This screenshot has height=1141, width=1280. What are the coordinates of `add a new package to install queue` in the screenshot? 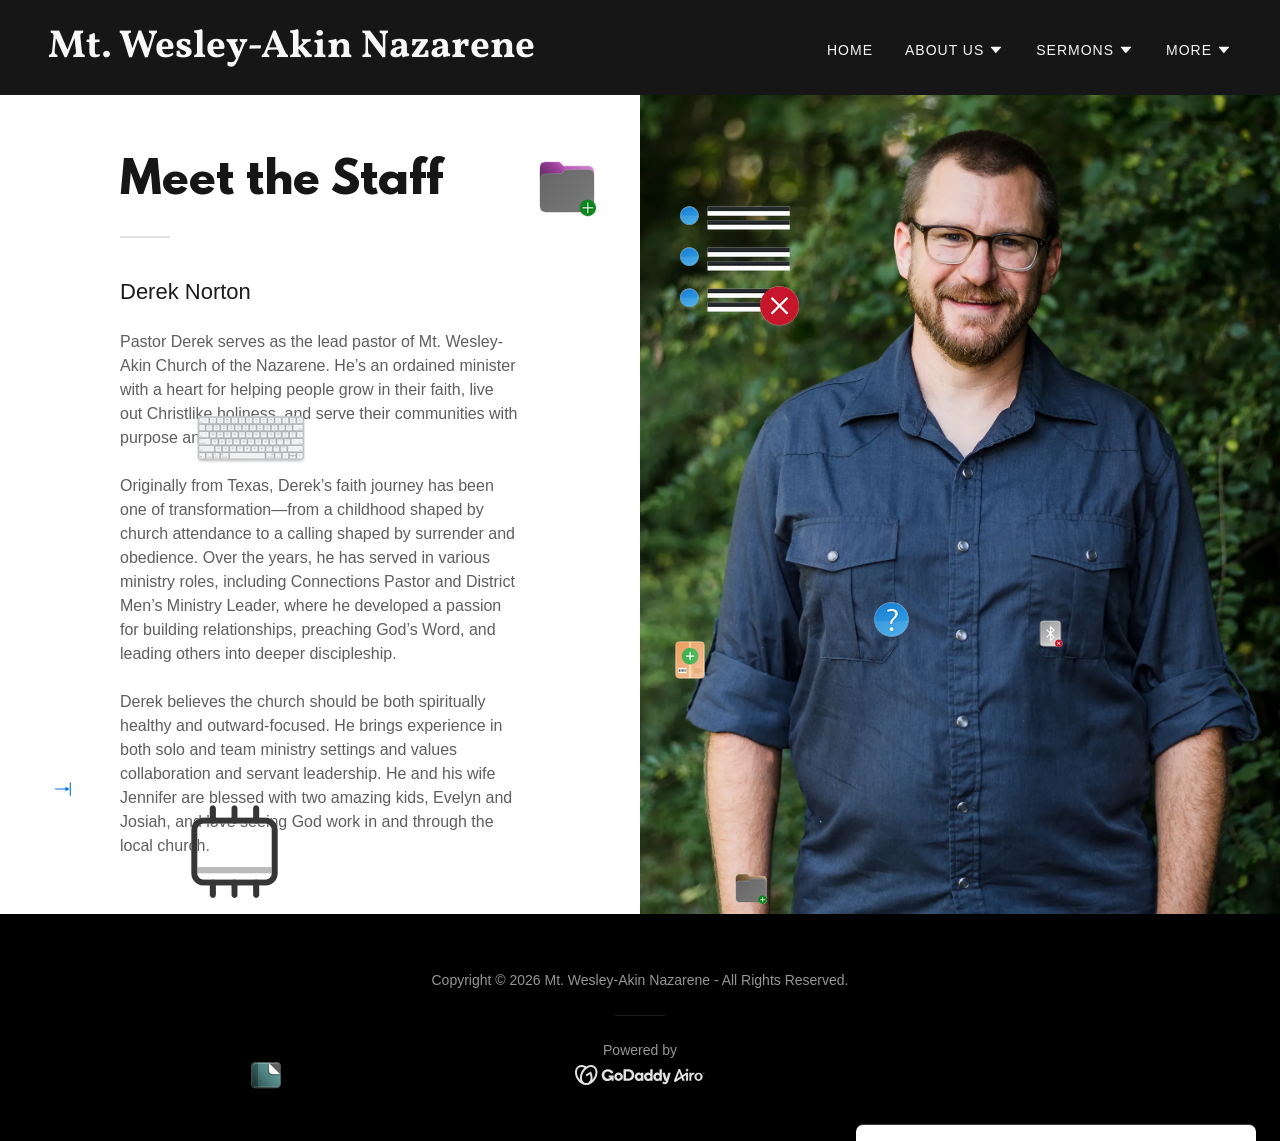 It's located at (690, 660).